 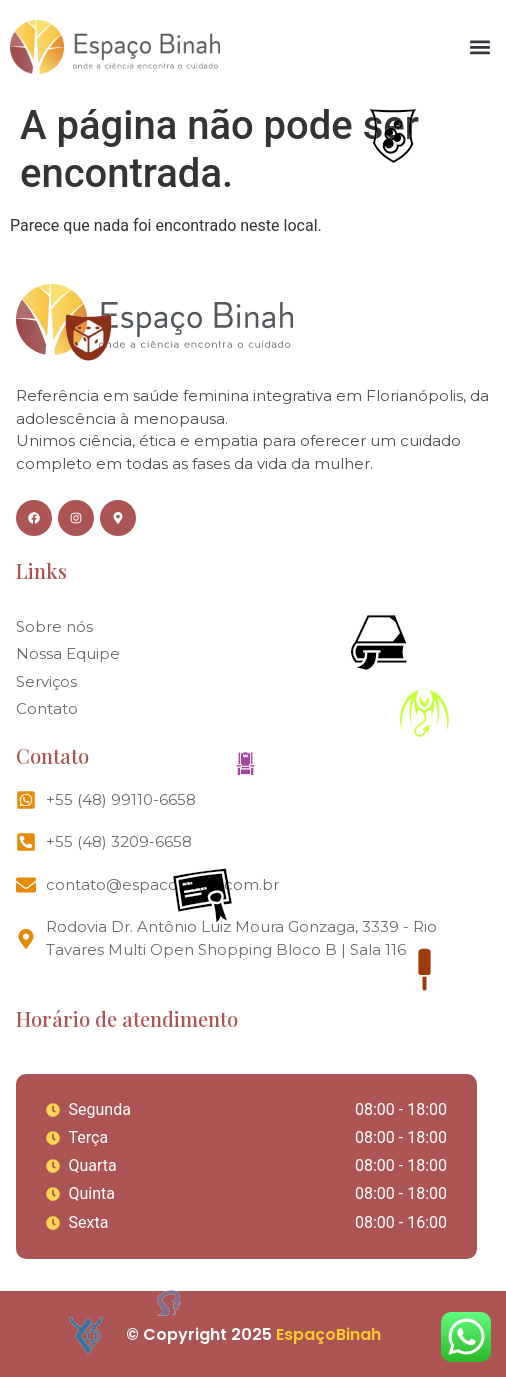 I want to click on save this item for later, so click(x=378, y=642).